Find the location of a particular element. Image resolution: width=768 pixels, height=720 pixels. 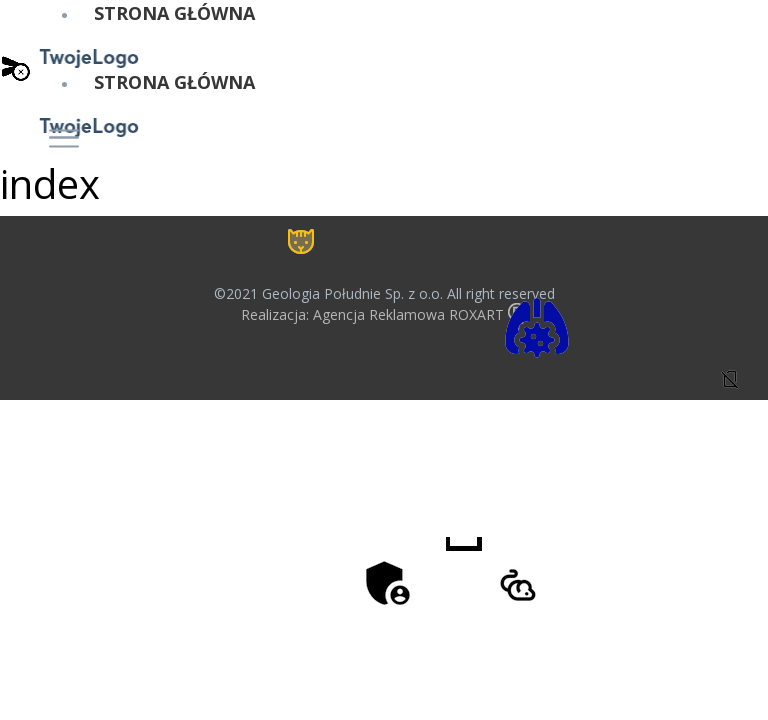

view pet or animal-related content is located at coordinates (301, 241).